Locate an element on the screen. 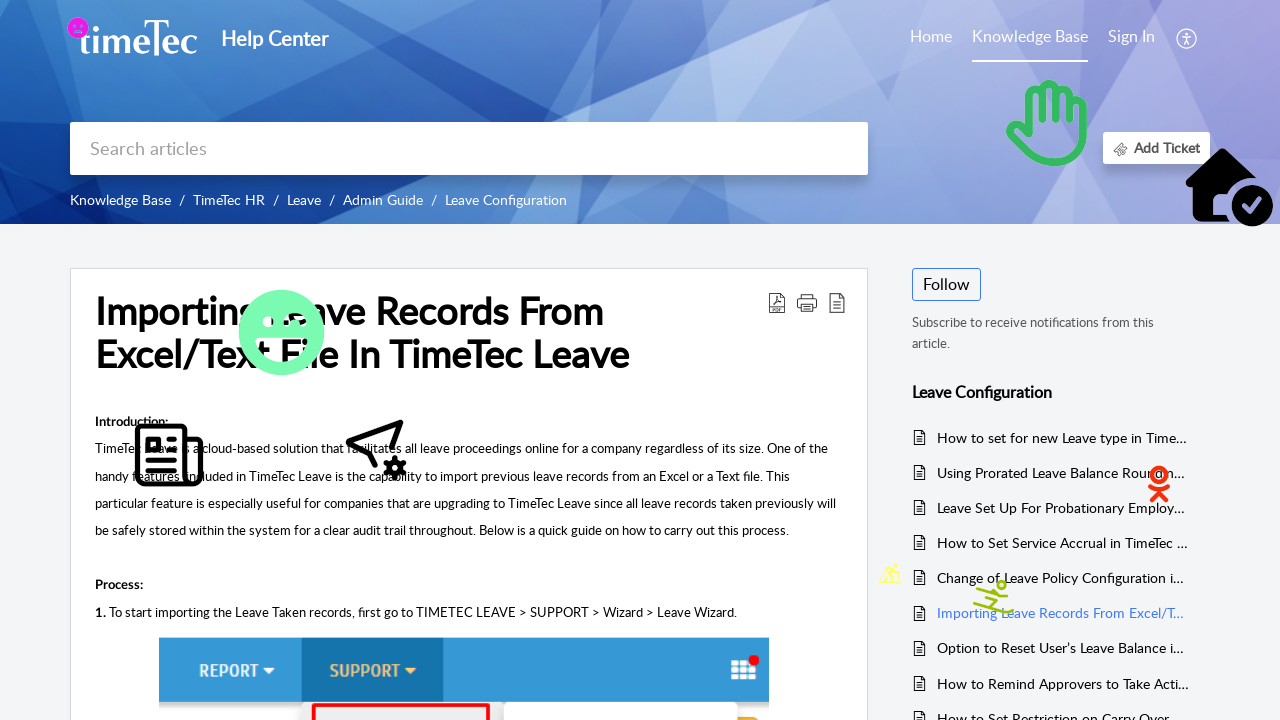 The height and width of the screenshot is (720, 1280). view news or articles is located at coordinates (169, 455).